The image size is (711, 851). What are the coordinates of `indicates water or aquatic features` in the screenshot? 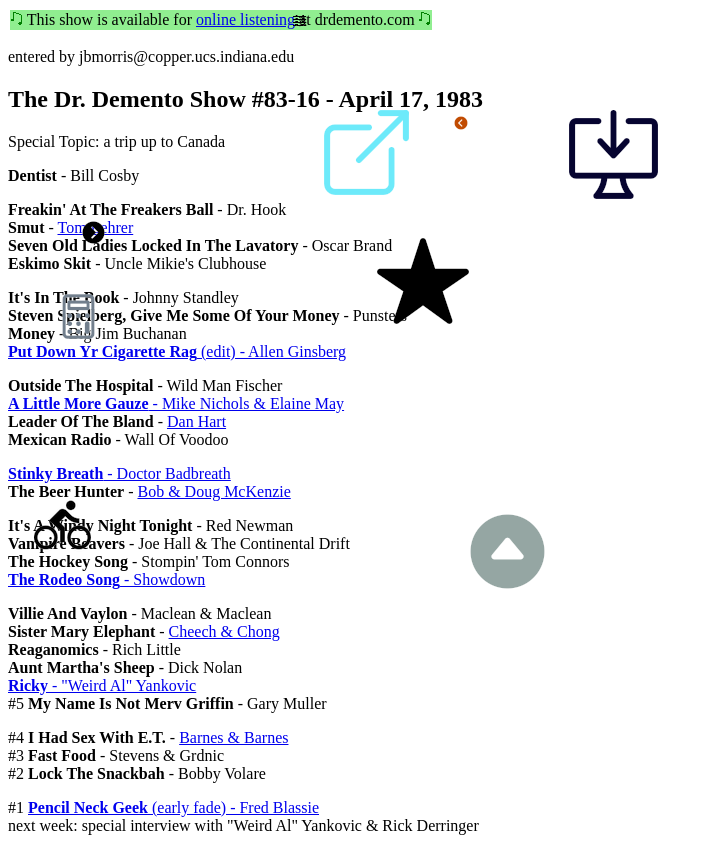 It's located at (300, 21).